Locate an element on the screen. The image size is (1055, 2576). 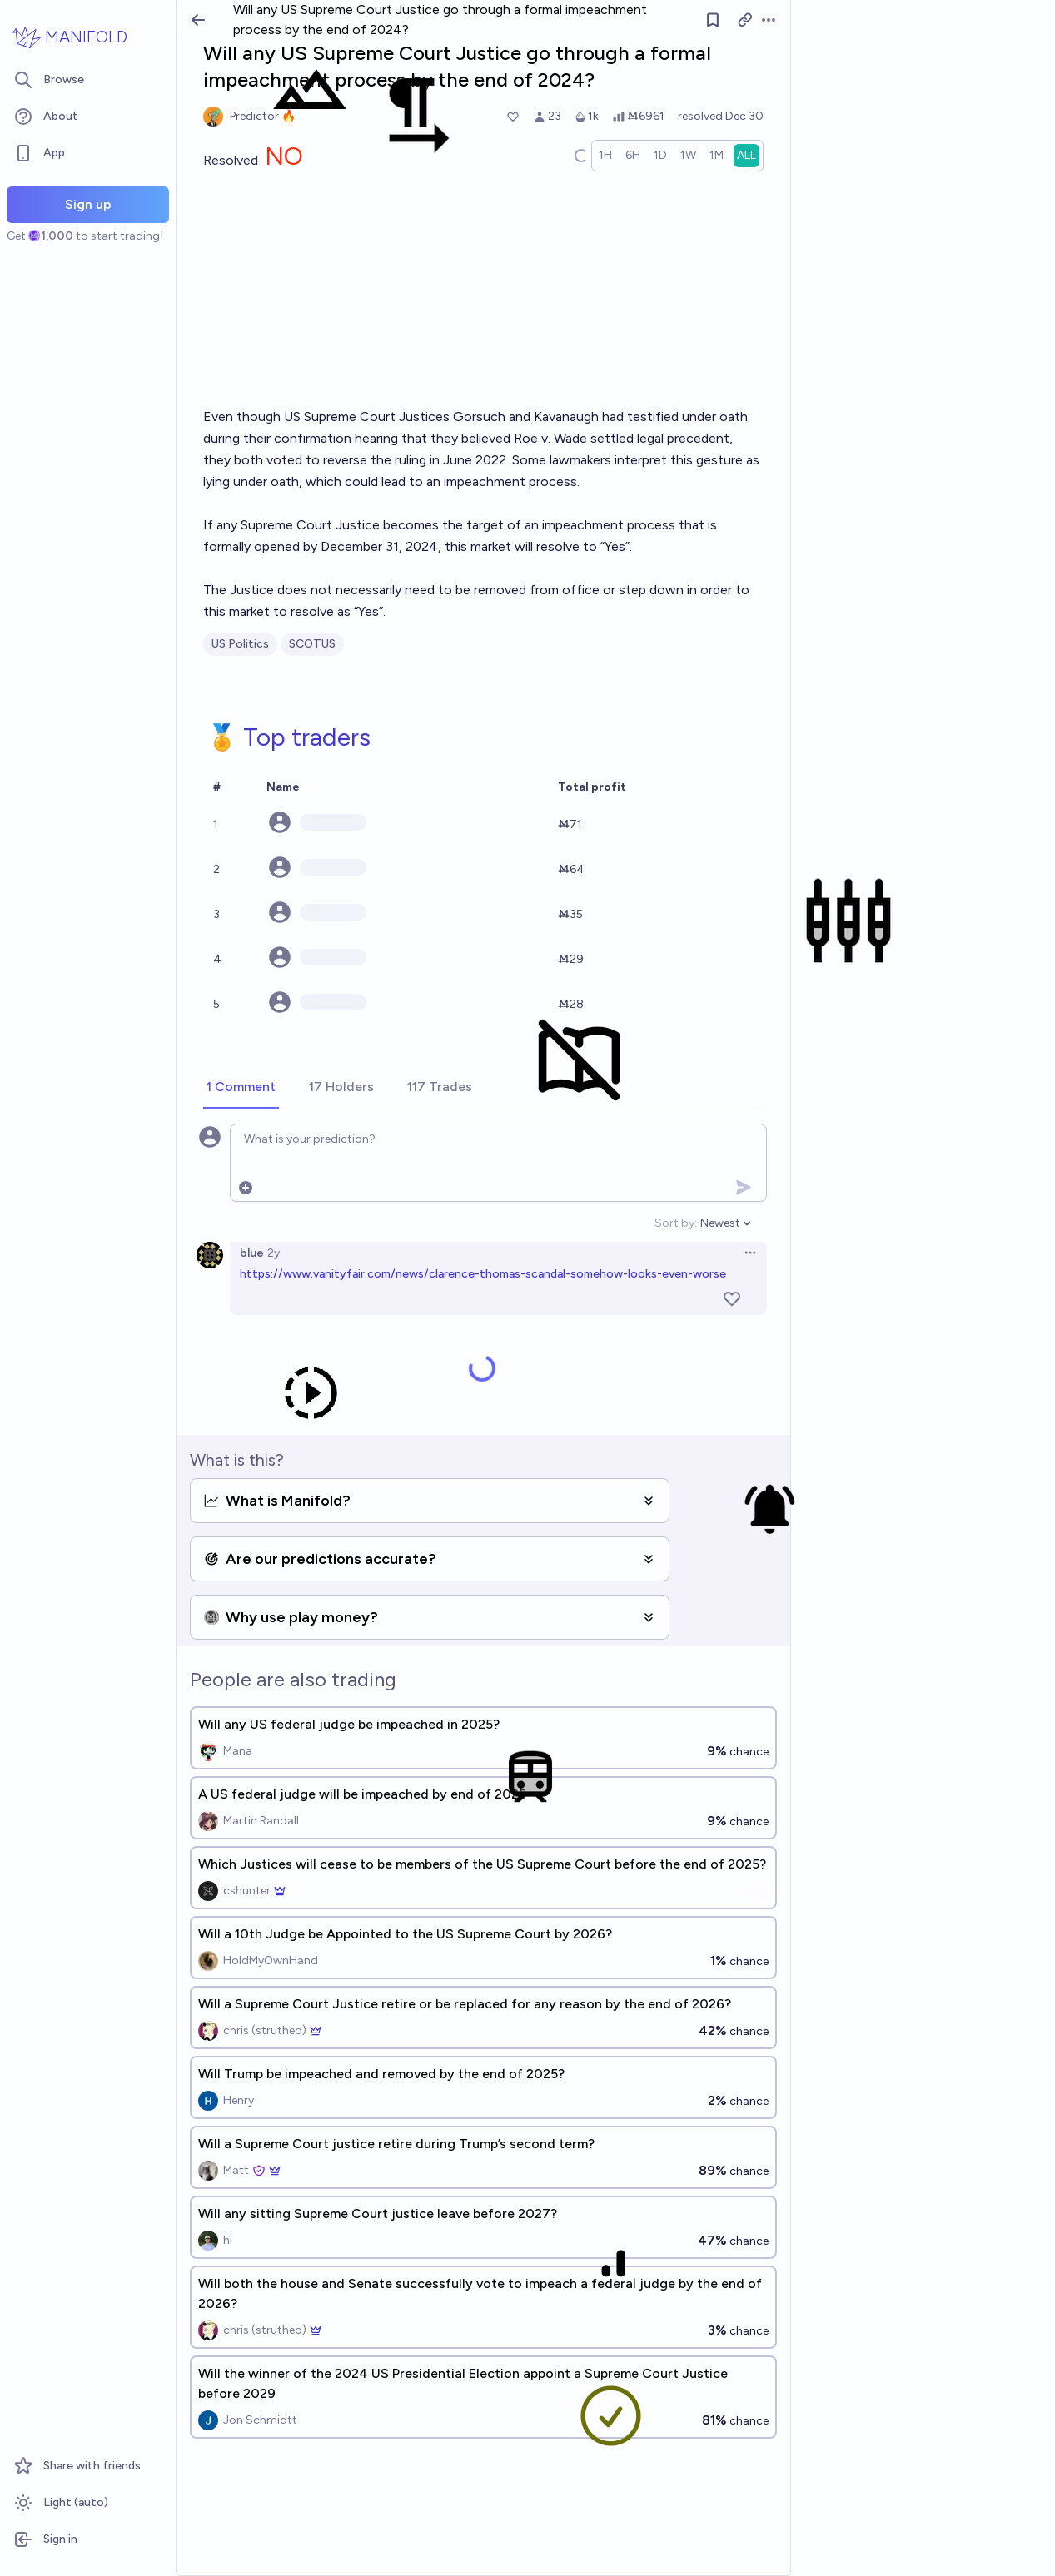
indicates weak cellular signal strength is located at coordinates (639, 2246).